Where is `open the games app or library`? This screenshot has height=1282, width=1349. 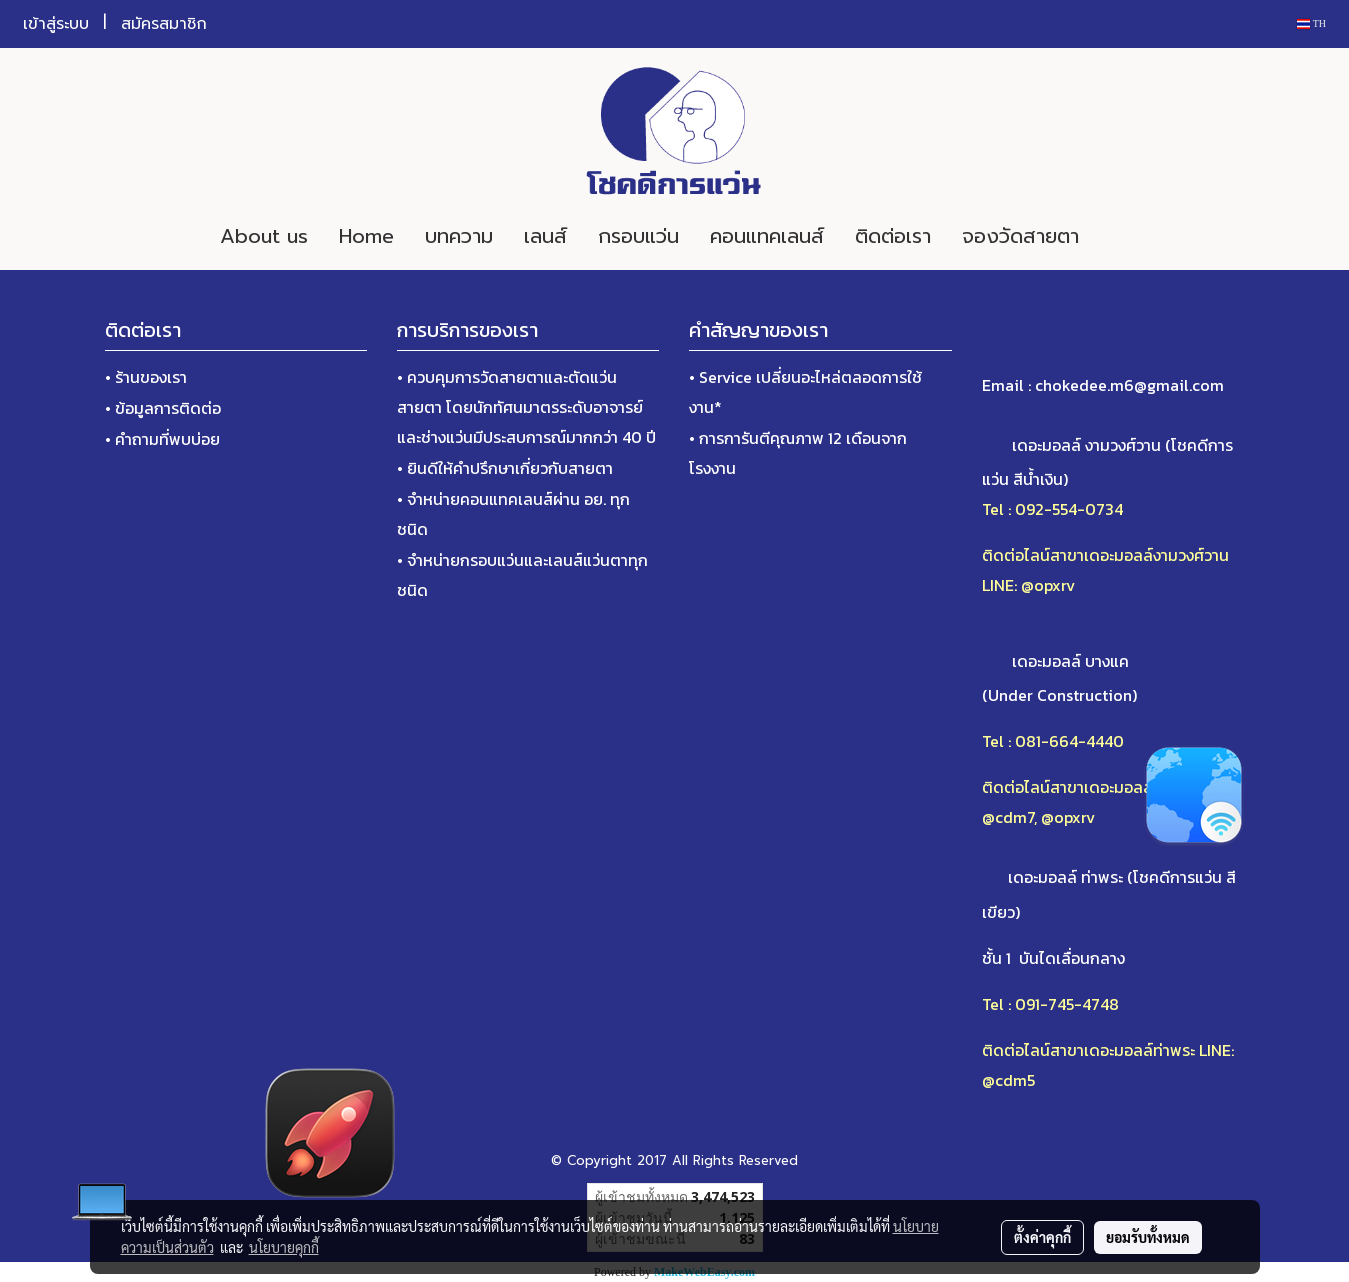 open the games app or library is located at coordinates (330, 1133).